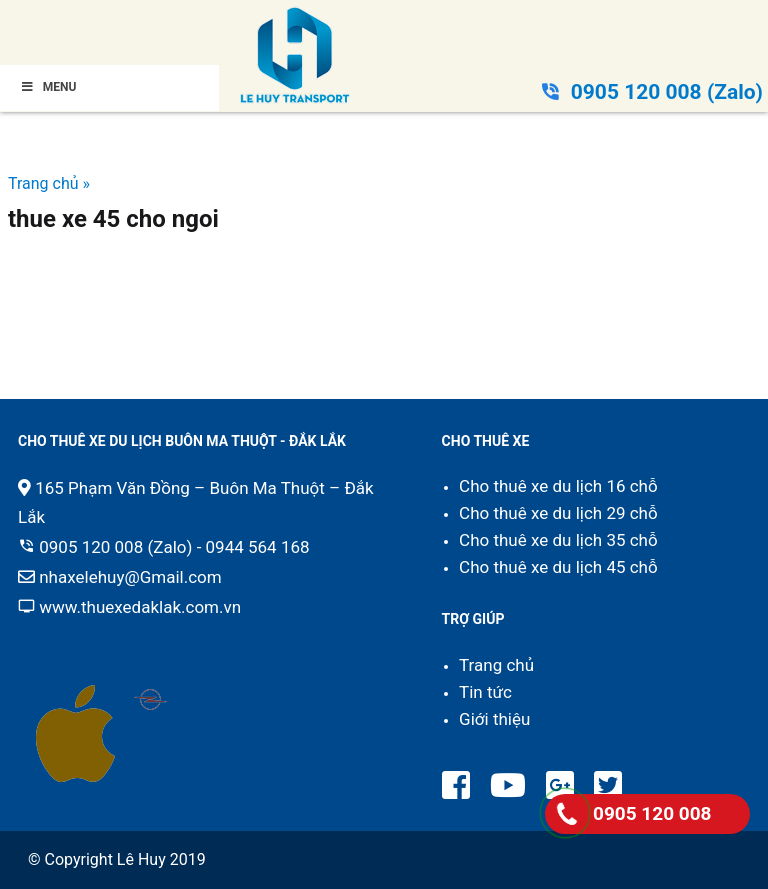 Image resolution: width=768 pixels, height=889 pixels. What do you see at coordinates (150, 699) in the screenshot?
I see `opel brand logo` at bounding box center [150, 699].